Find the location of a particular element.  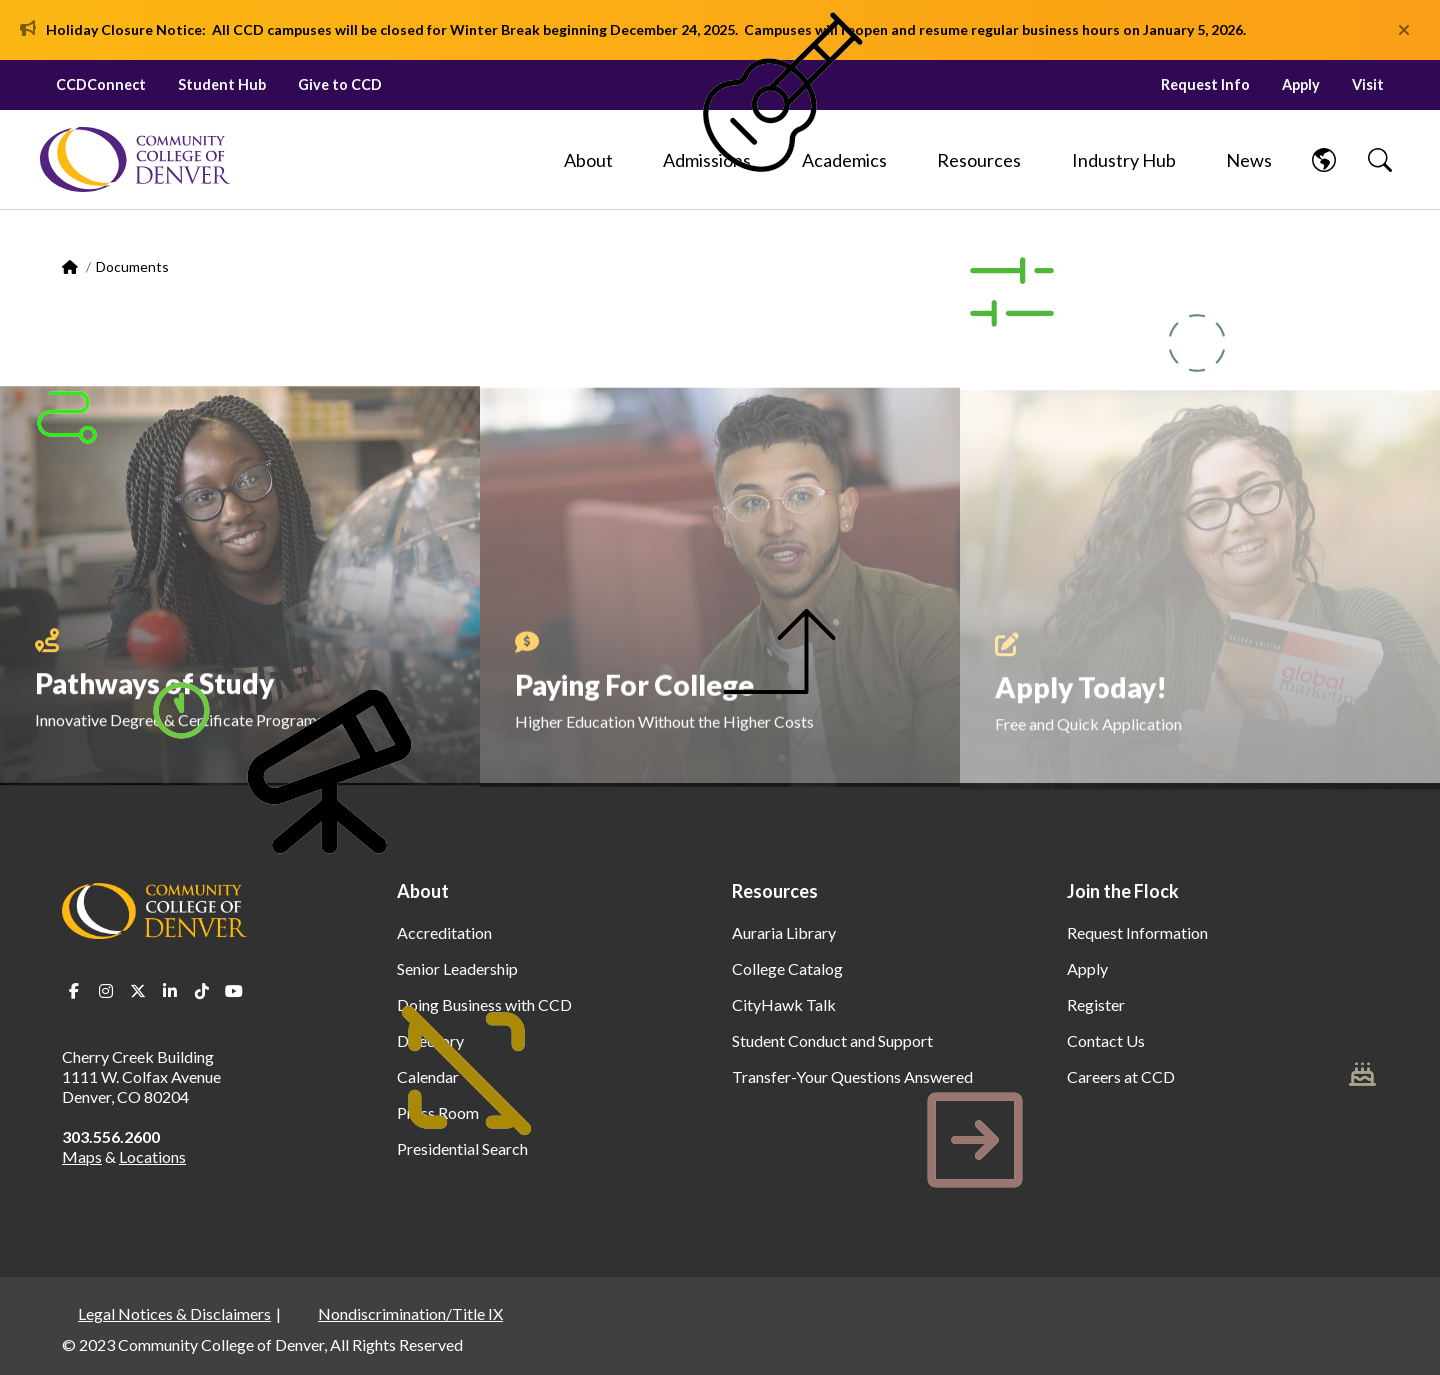

adjust settings or preferences is located at coordinates (1012, 292).